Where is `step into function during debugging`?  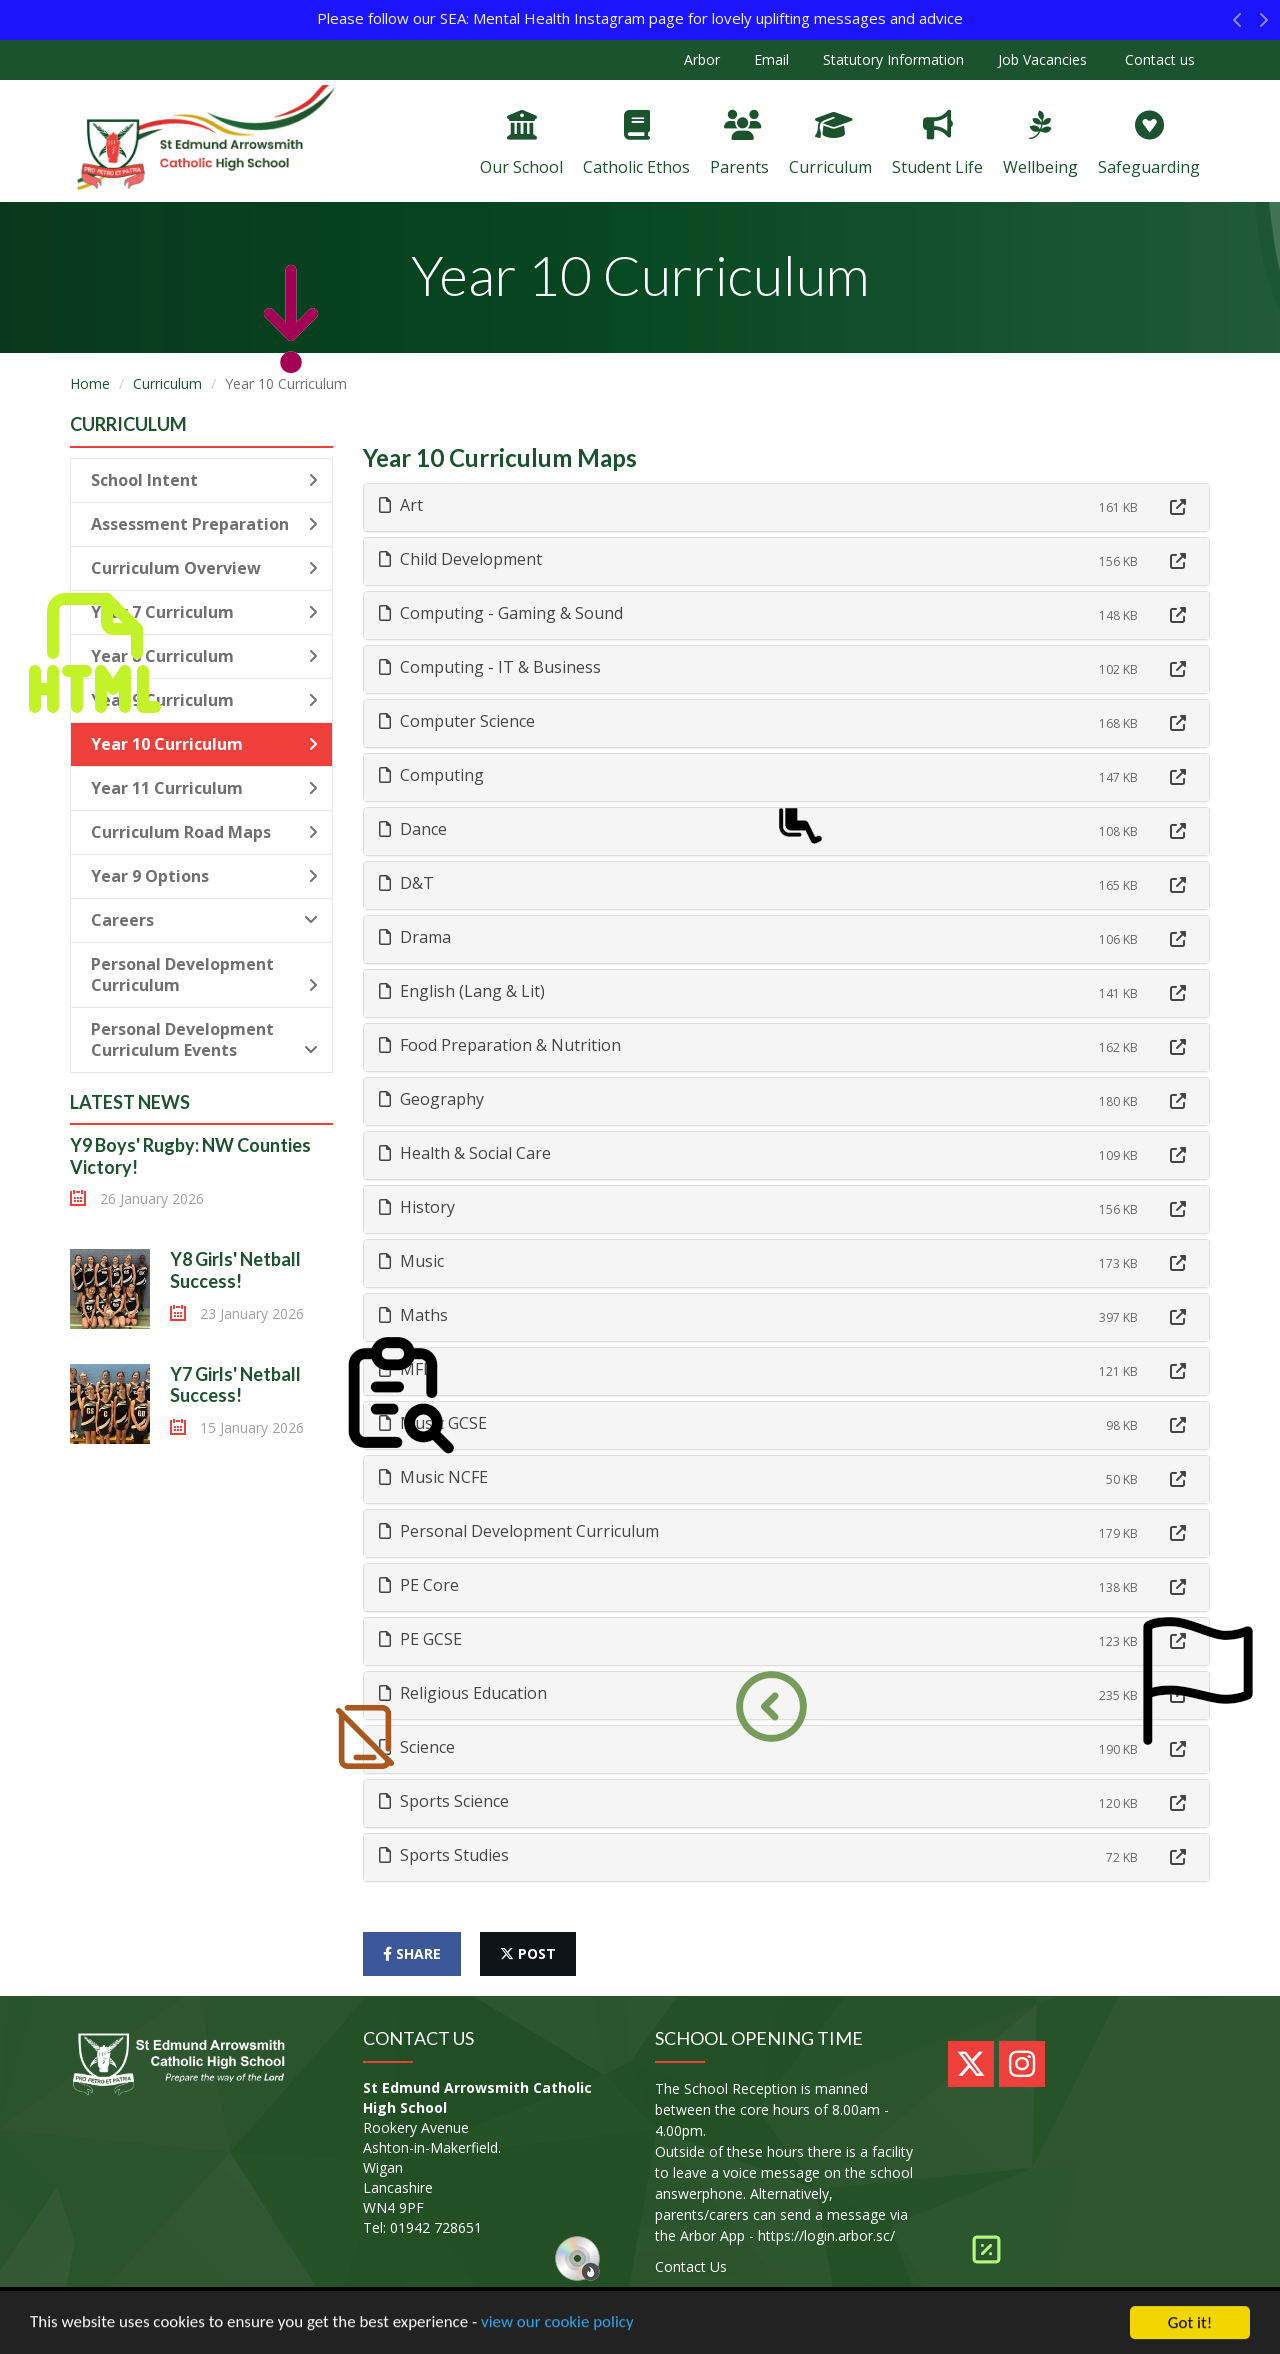 step into function during debugging is located at coordinates (291, 319).